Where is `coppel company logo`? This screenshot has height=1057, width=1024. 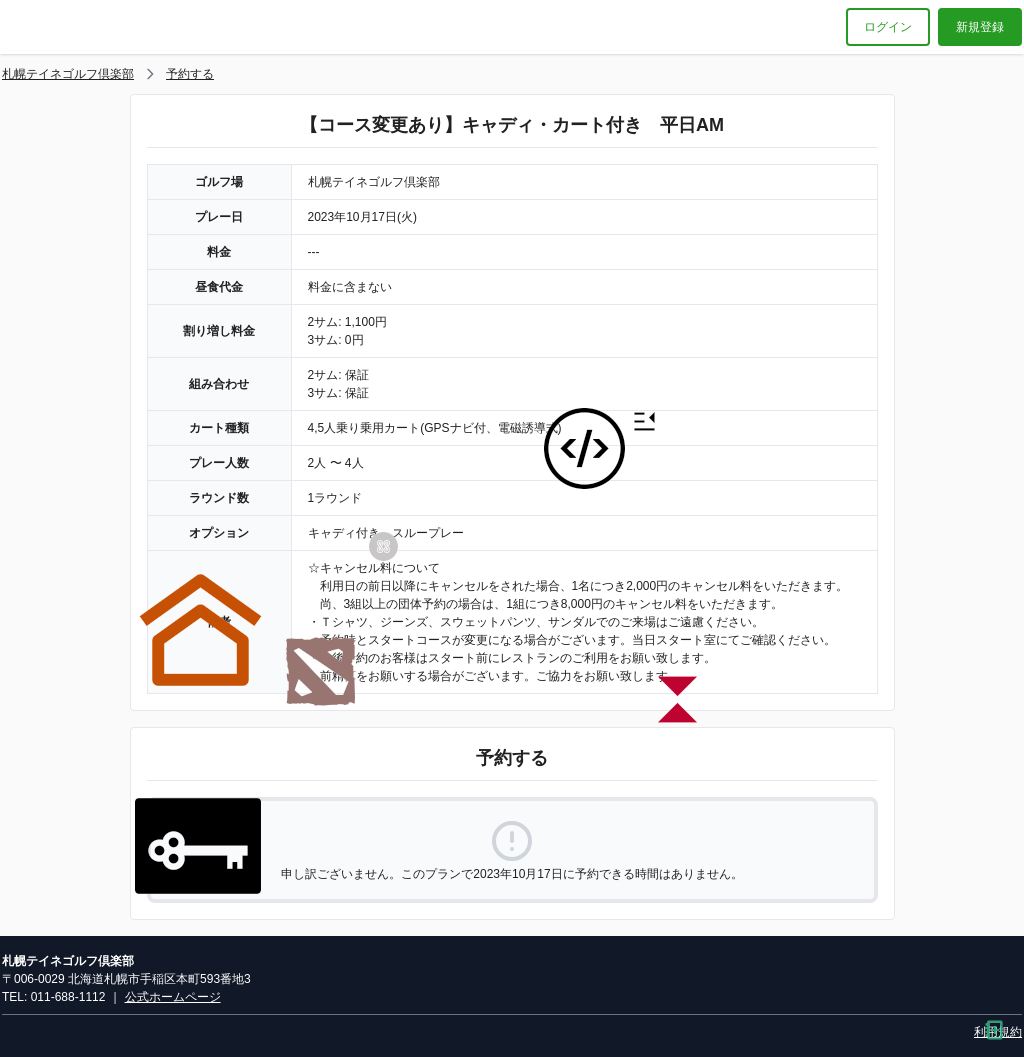 coppel company logo is located at coordinates (198, 846).